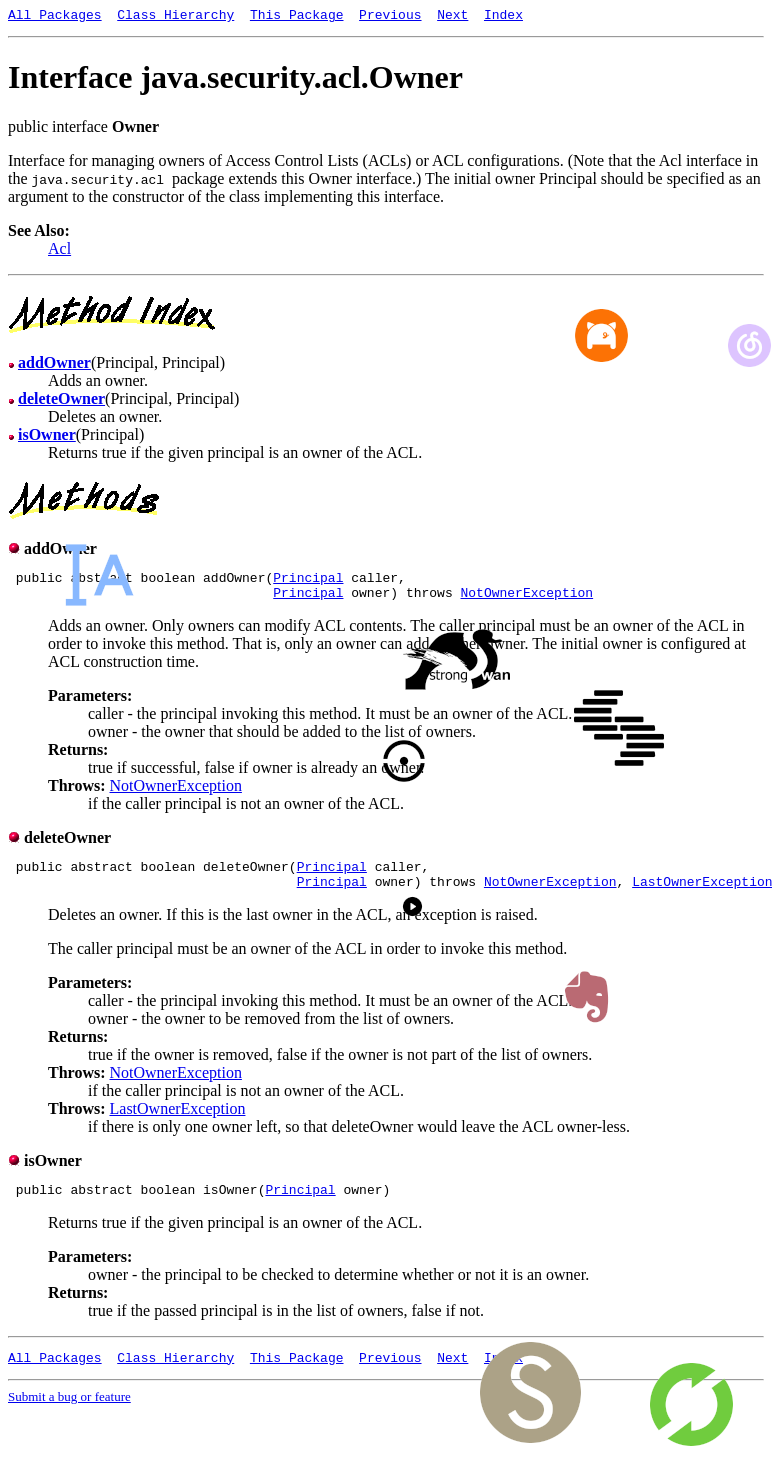 Image resolution: width=772 pixels, height=1470 pixels. What do you see at coordinates (530, 1392) in the screenshot?
I see `swiper javascript library logo` at bounding box center [530, 1392].